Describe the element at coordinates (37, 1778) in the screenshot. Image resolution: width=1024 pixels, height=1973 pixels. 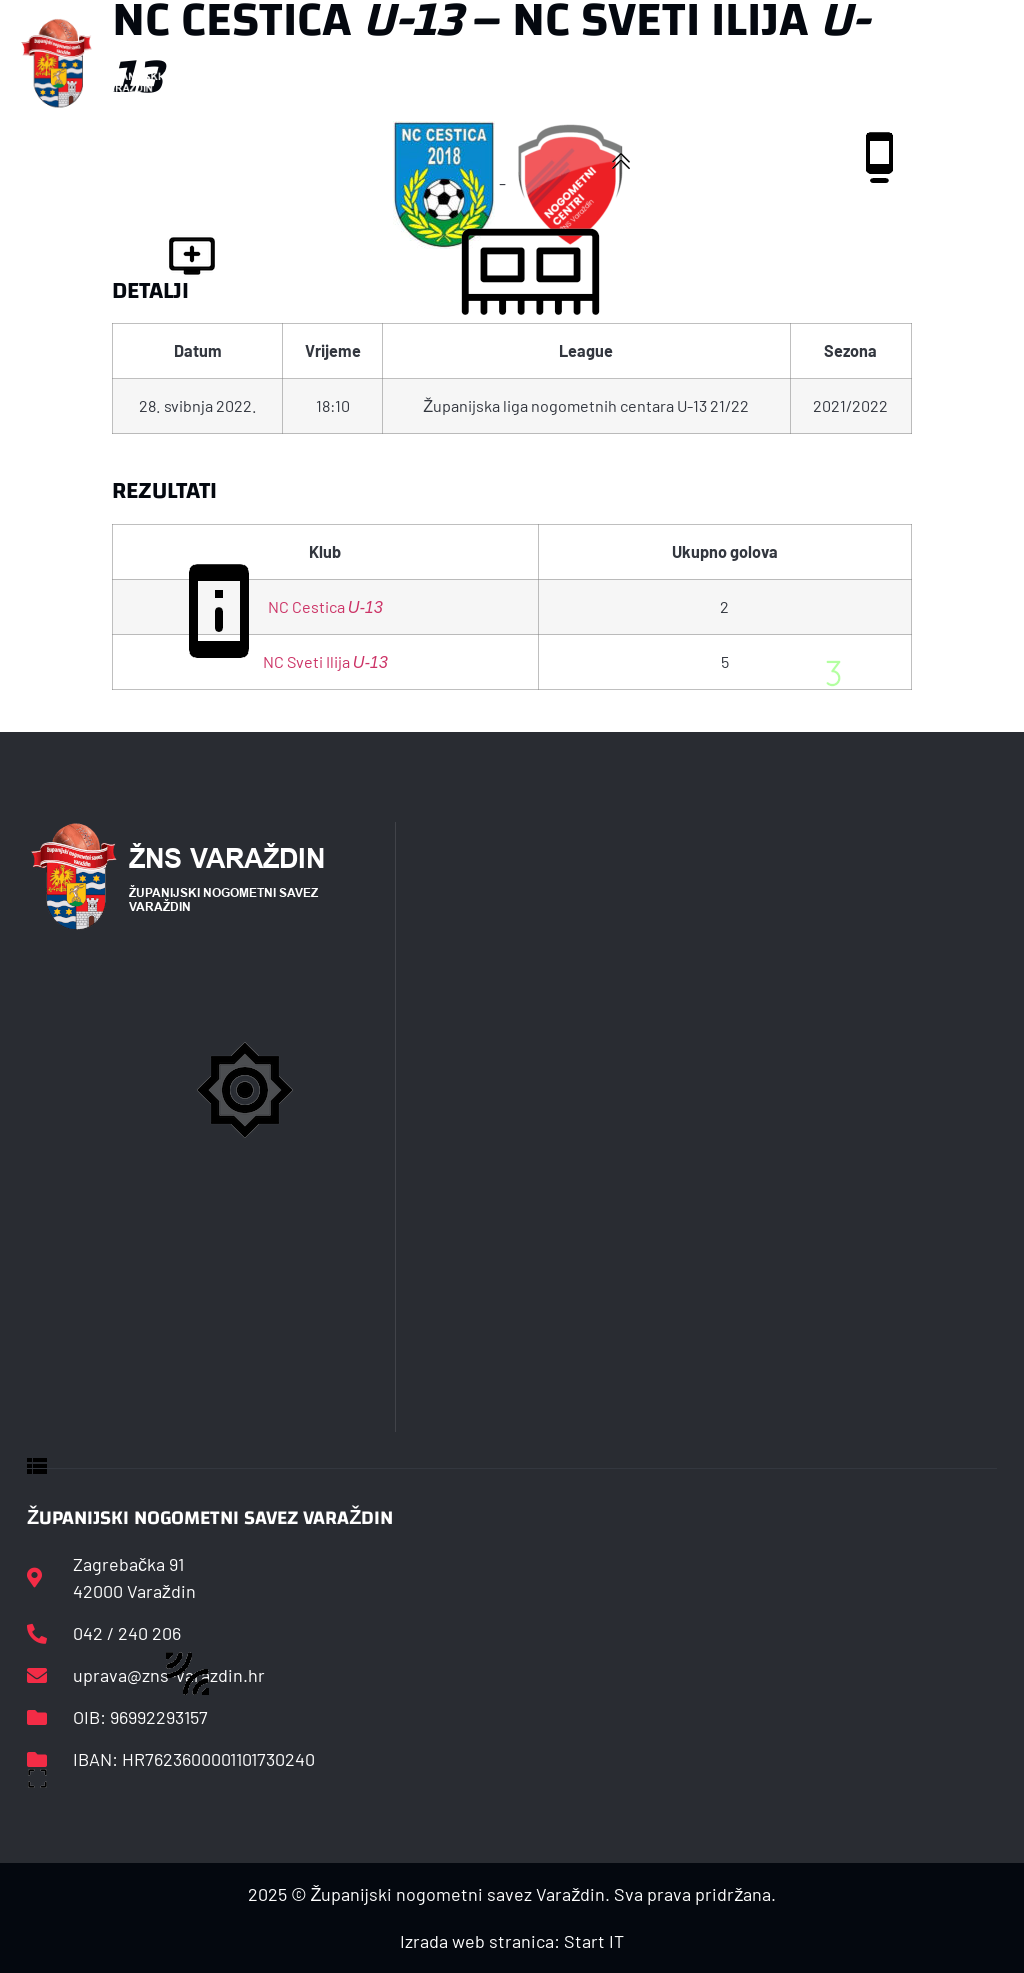
I see `scan a QR code or barcode` at that location.